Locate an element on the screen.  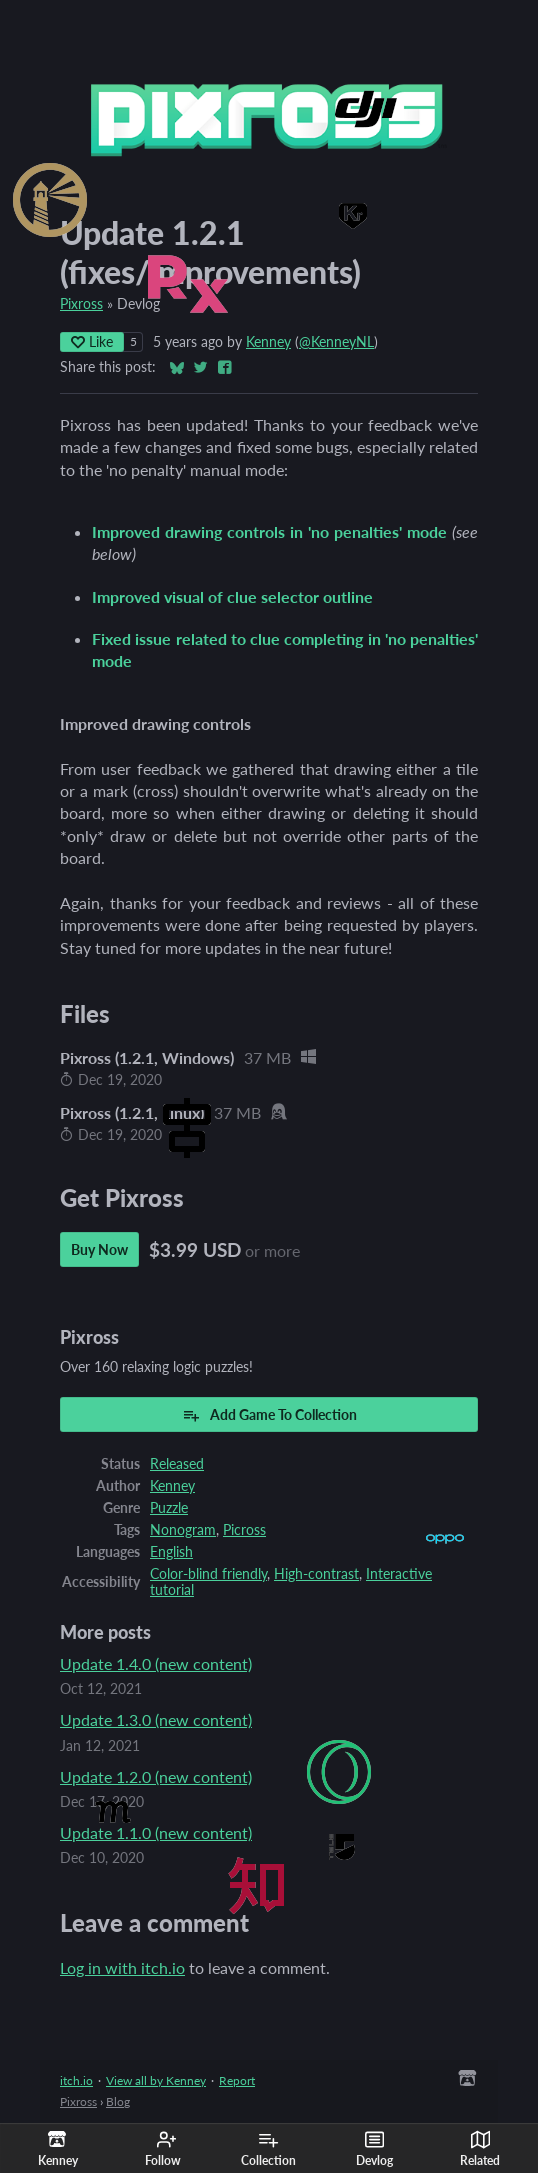
visit the Tele 5 television network website is located at coordinates (342, 1847).